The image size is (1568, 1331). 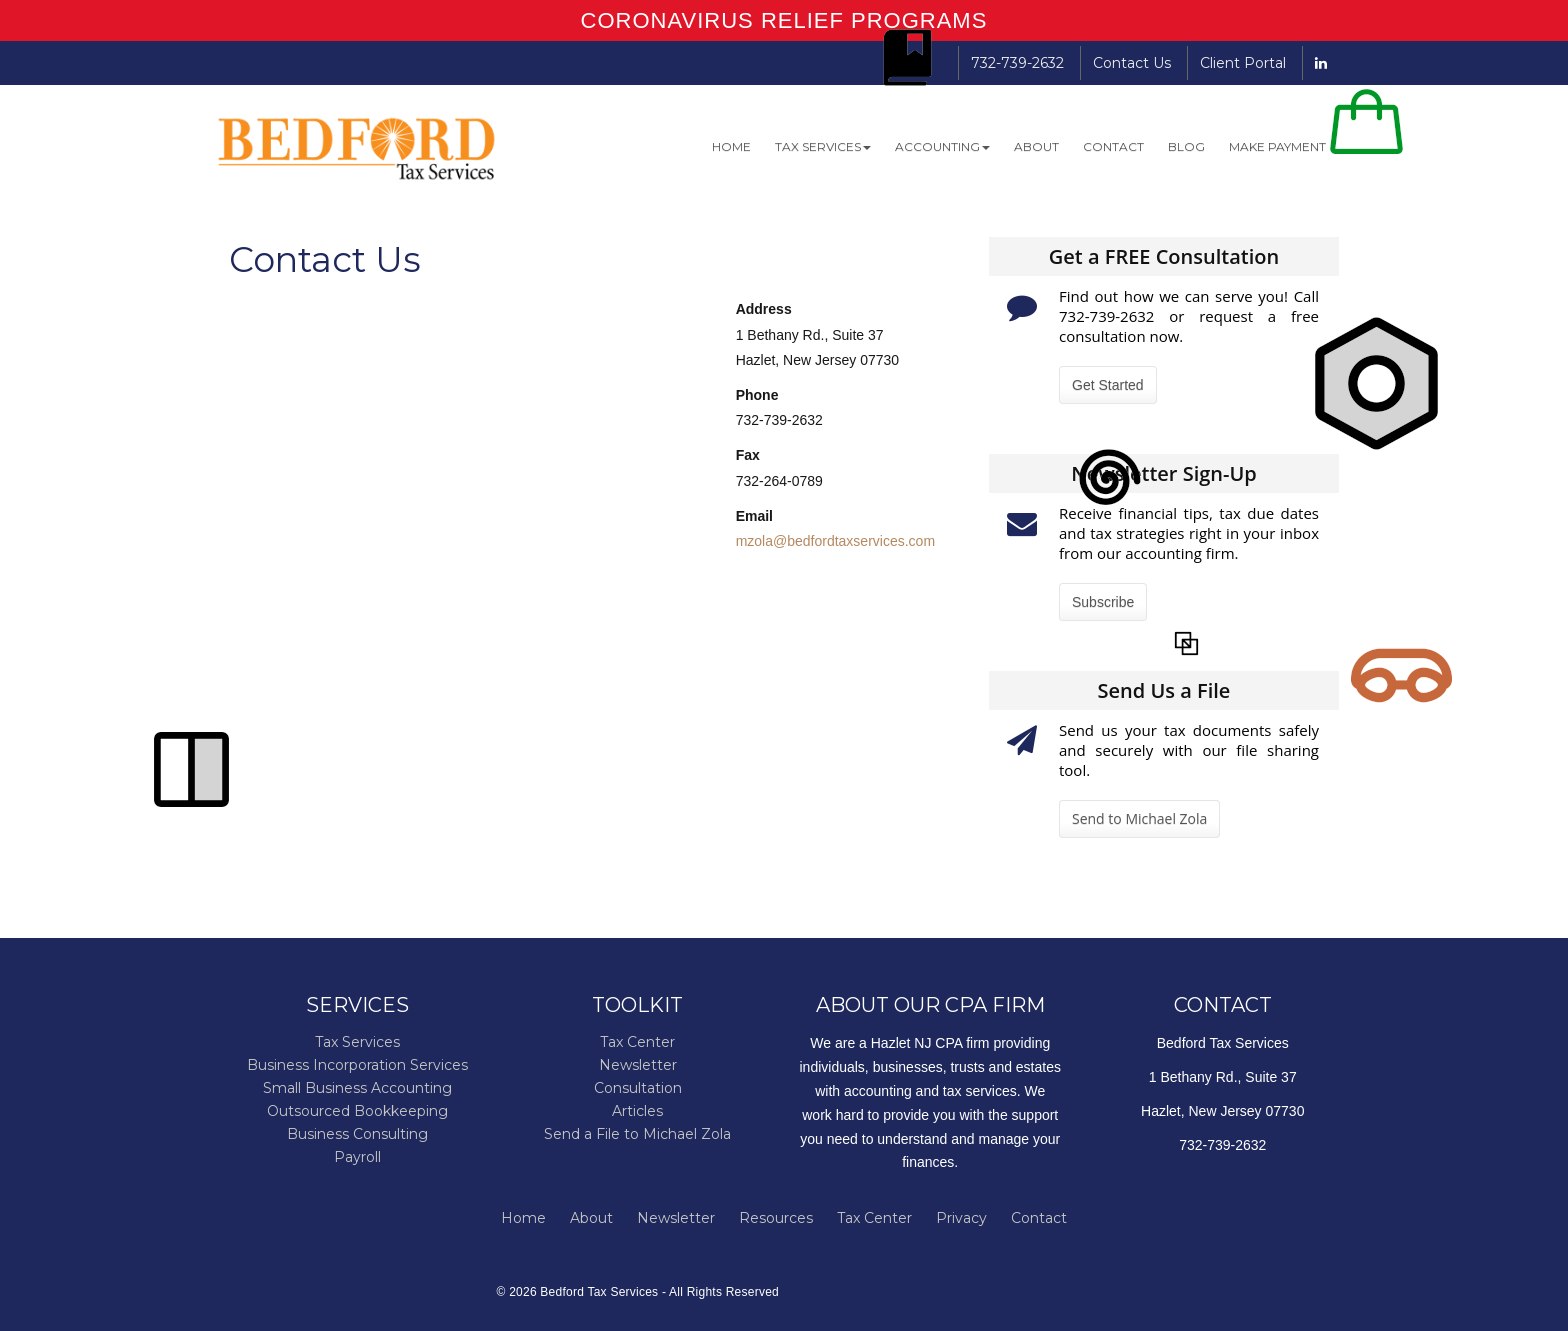 I want to click on access hardware or mechanical settings, so click(x=1376, y=383).